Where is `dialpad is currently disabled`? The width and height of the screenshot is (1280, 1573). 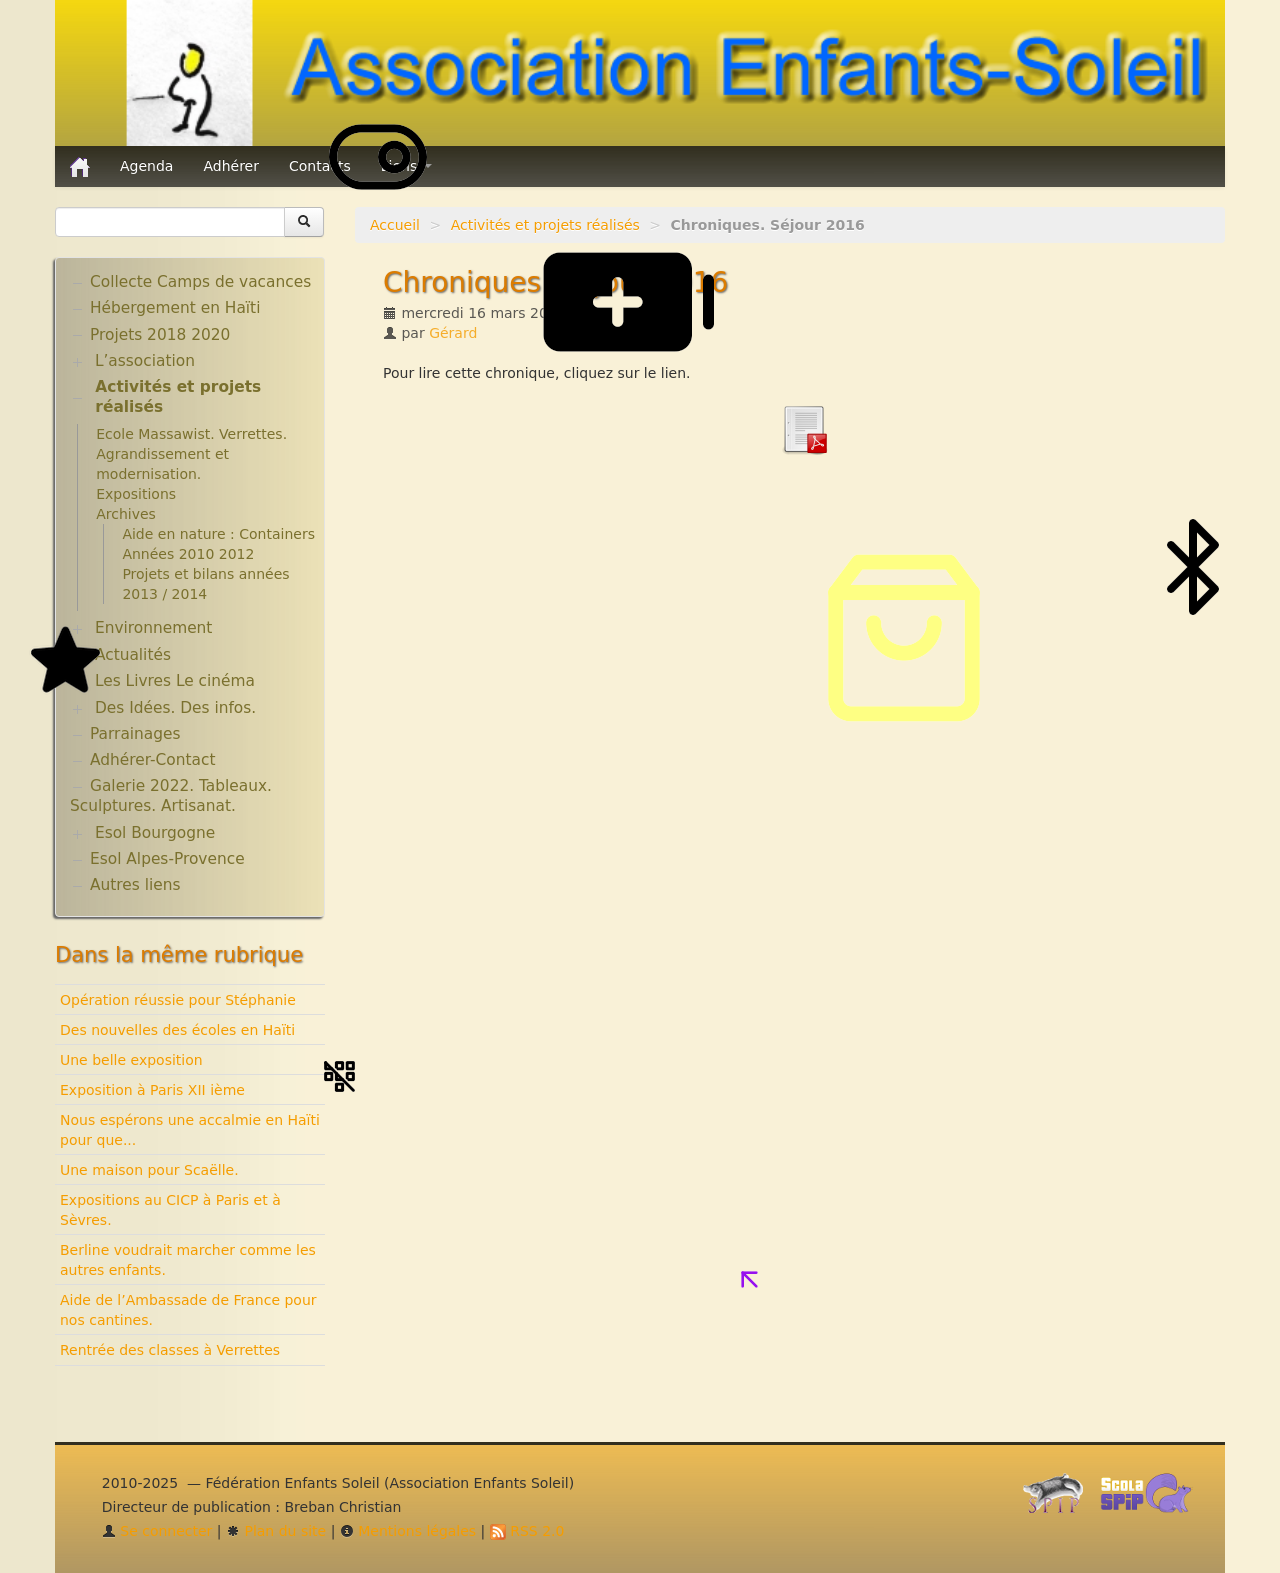
dialpad is currently disabled is located at coordinates (339, 1076).